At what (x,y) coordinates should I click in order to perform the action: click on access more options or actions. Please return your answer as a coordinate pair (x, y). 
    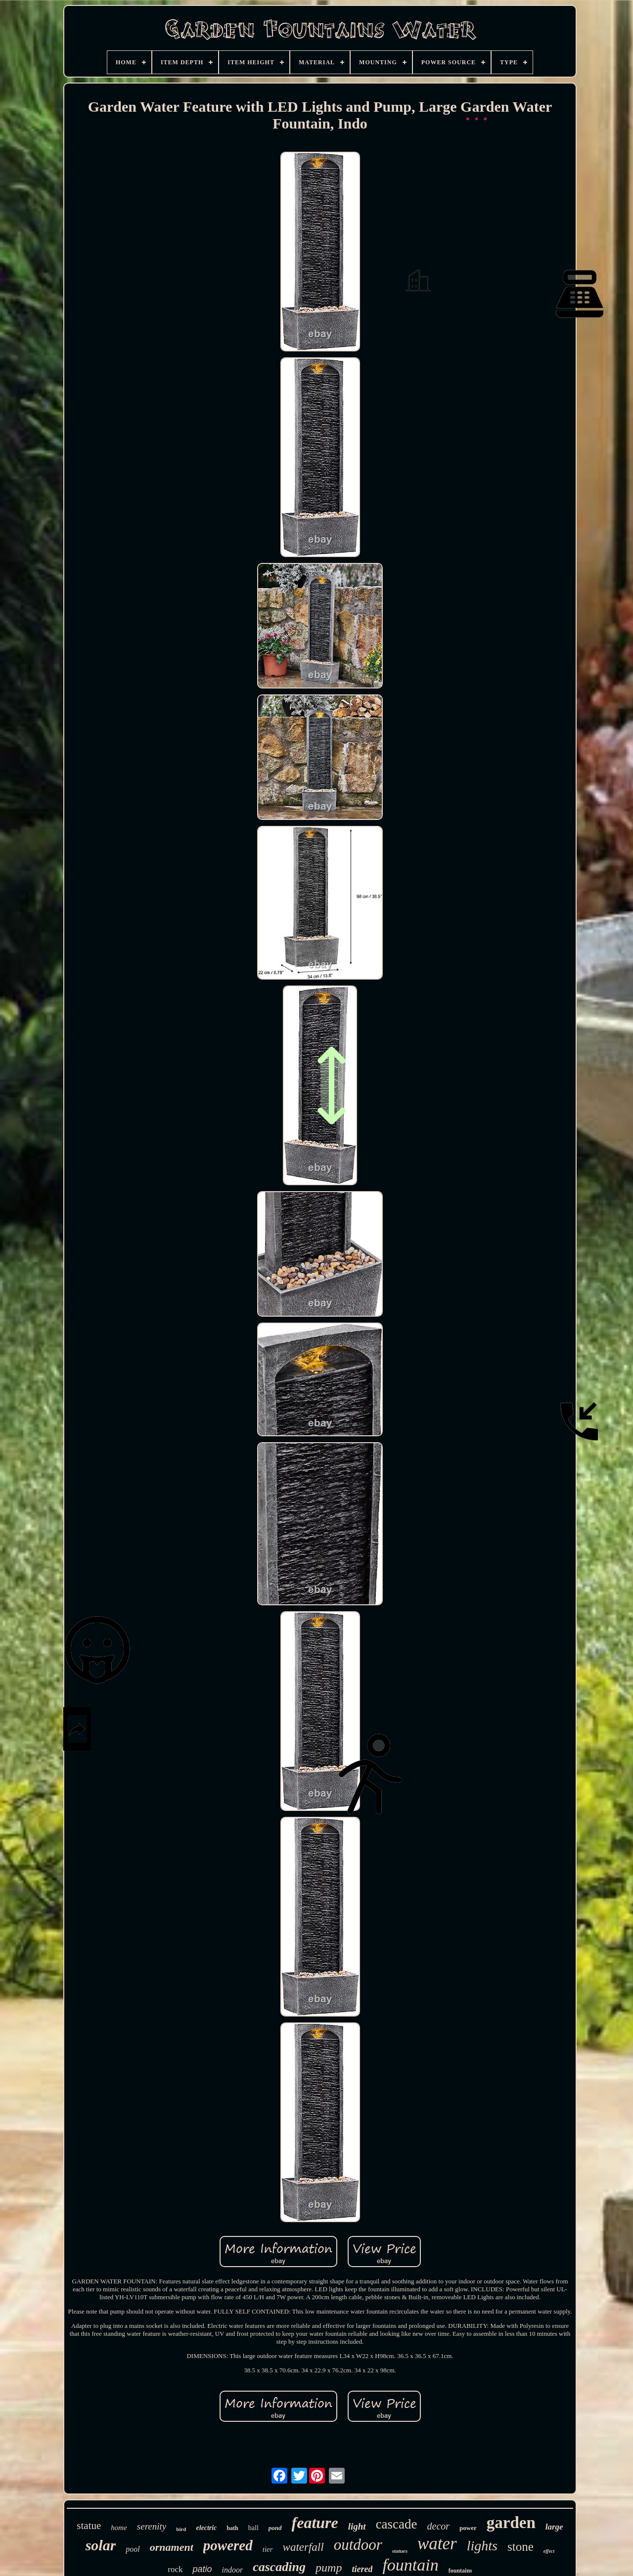
    Looking at the image, I should click on (476, 119).